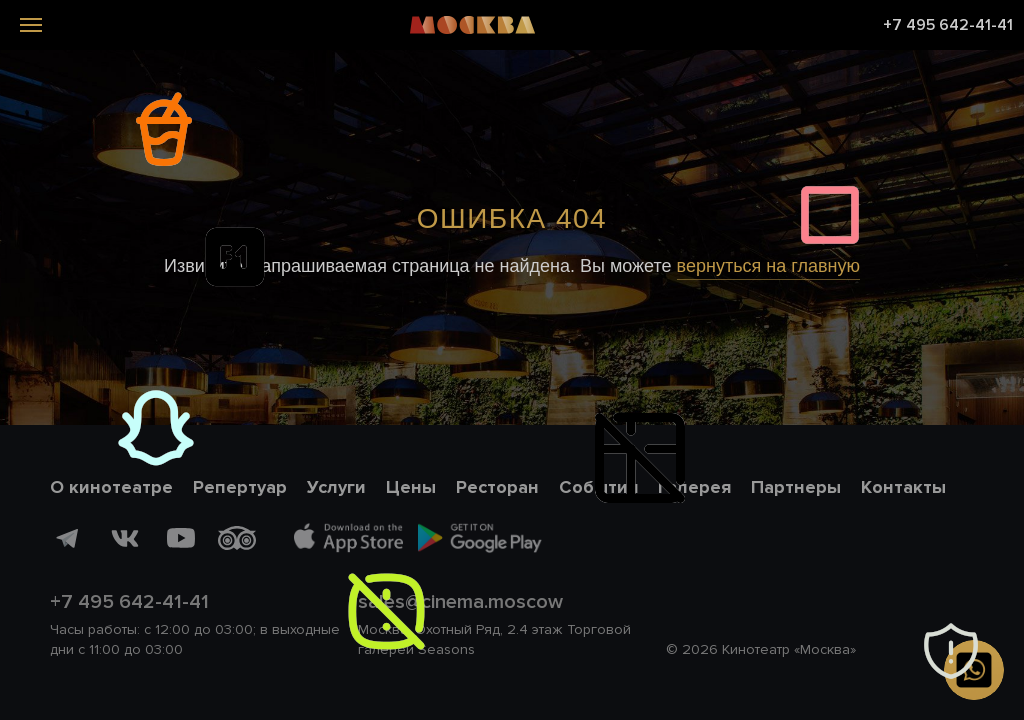  I want to click on order bubble tea or drinks, so click(164, 131).